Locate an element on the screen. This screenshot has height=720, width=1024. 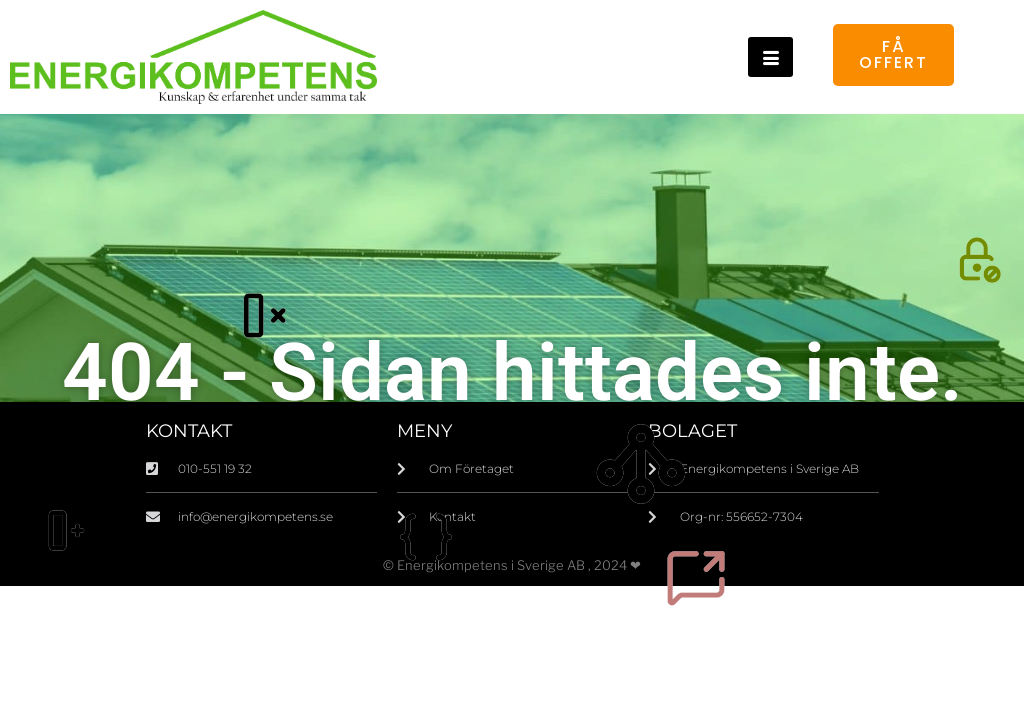
view hierarchical data structure is located at coordinates (641, 464).